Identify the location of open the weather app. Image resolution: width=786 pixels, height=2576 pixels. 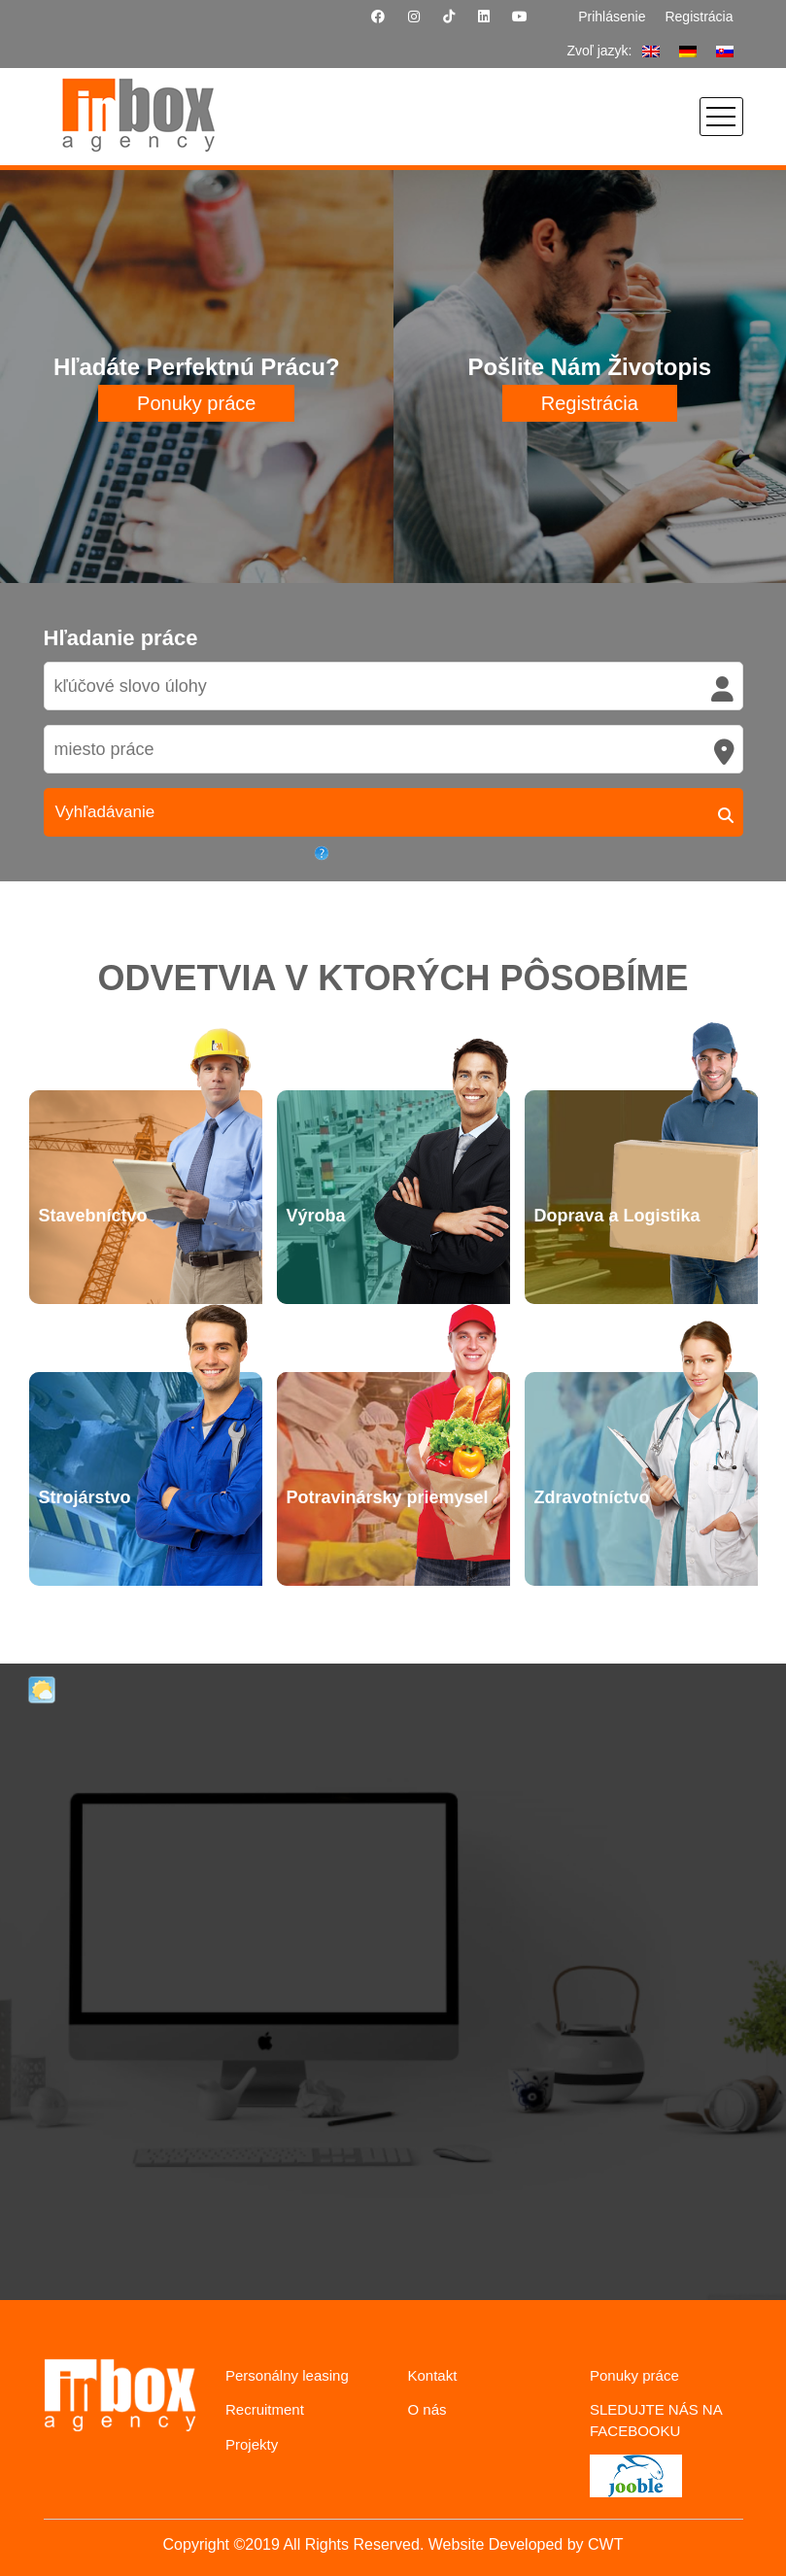
(42, 1690).